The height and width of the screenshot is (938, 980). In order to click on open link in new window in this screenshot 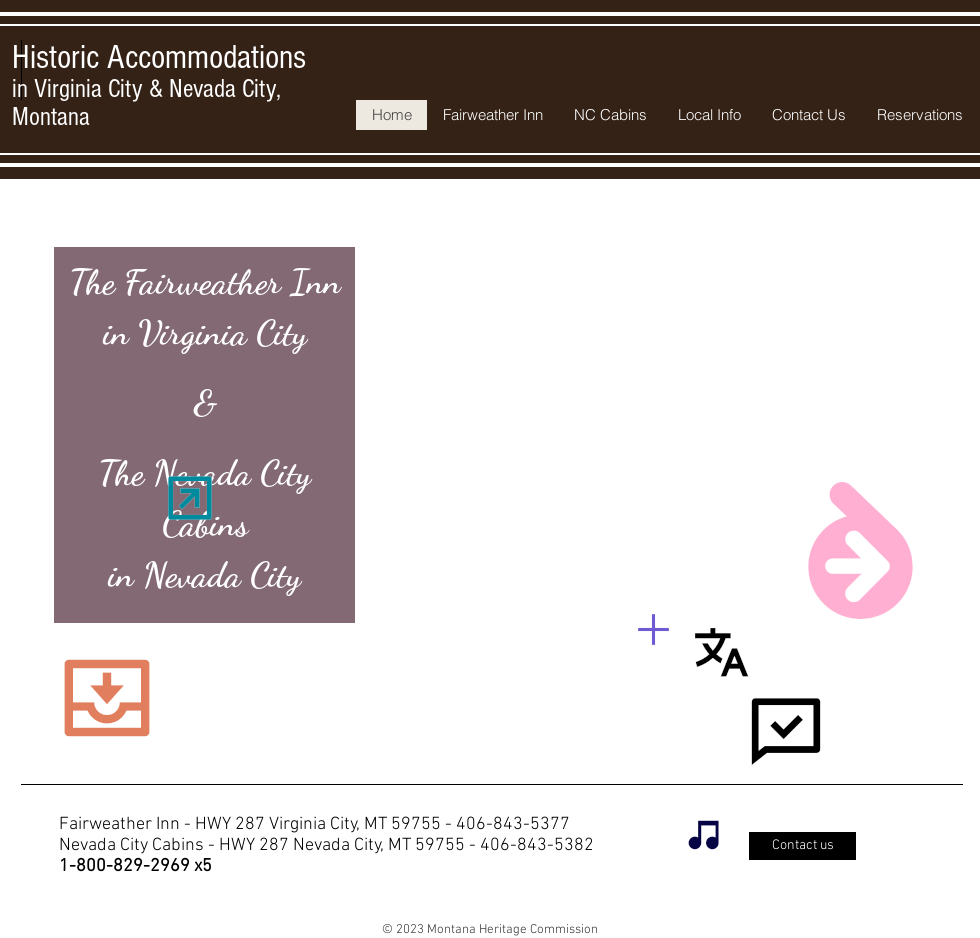, I will do `click(190, 498)`.